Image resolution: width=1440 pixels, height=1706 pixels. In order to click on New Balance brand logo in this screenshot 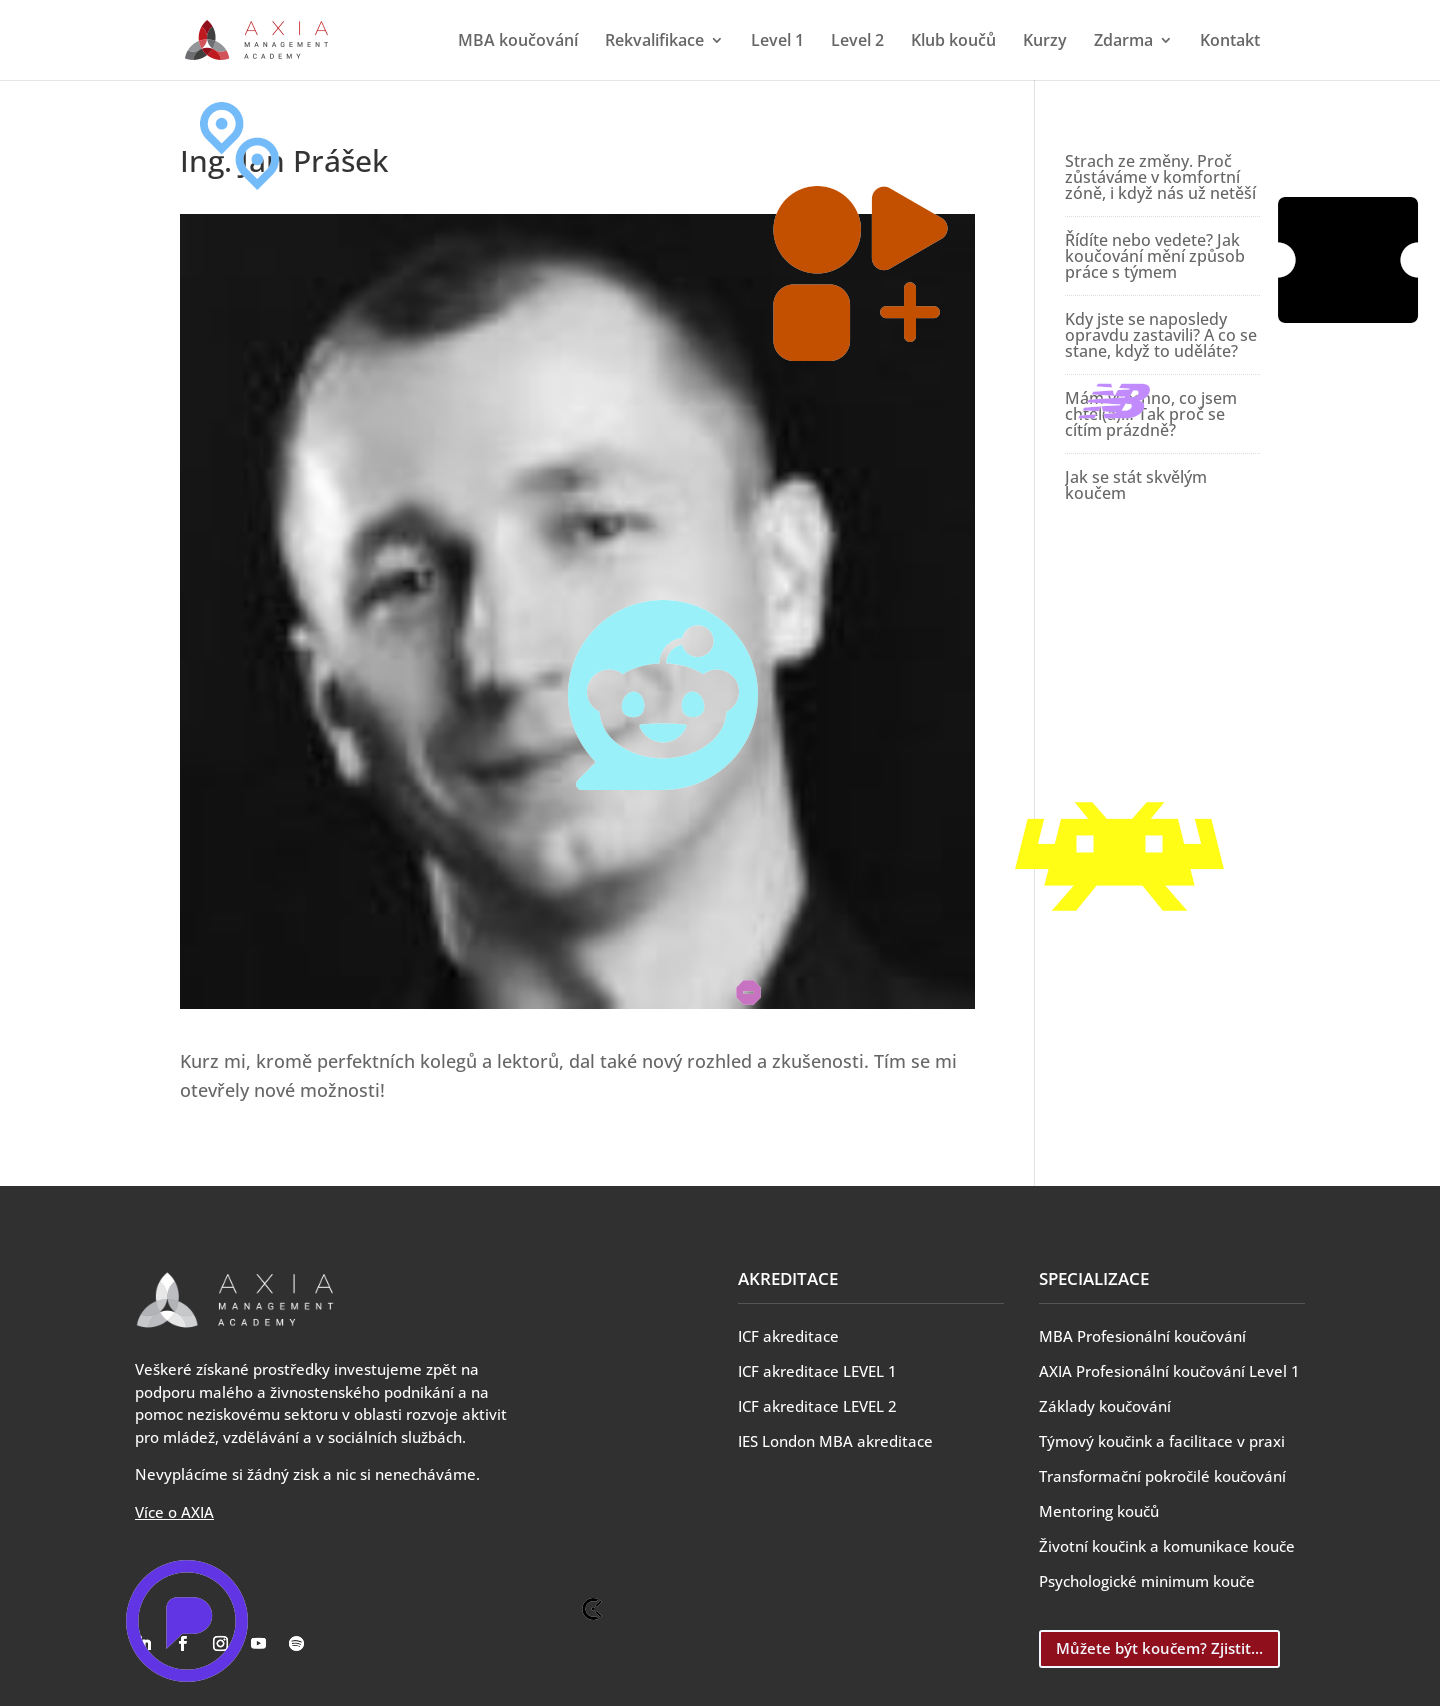, I will do `click(1114, 401)`.